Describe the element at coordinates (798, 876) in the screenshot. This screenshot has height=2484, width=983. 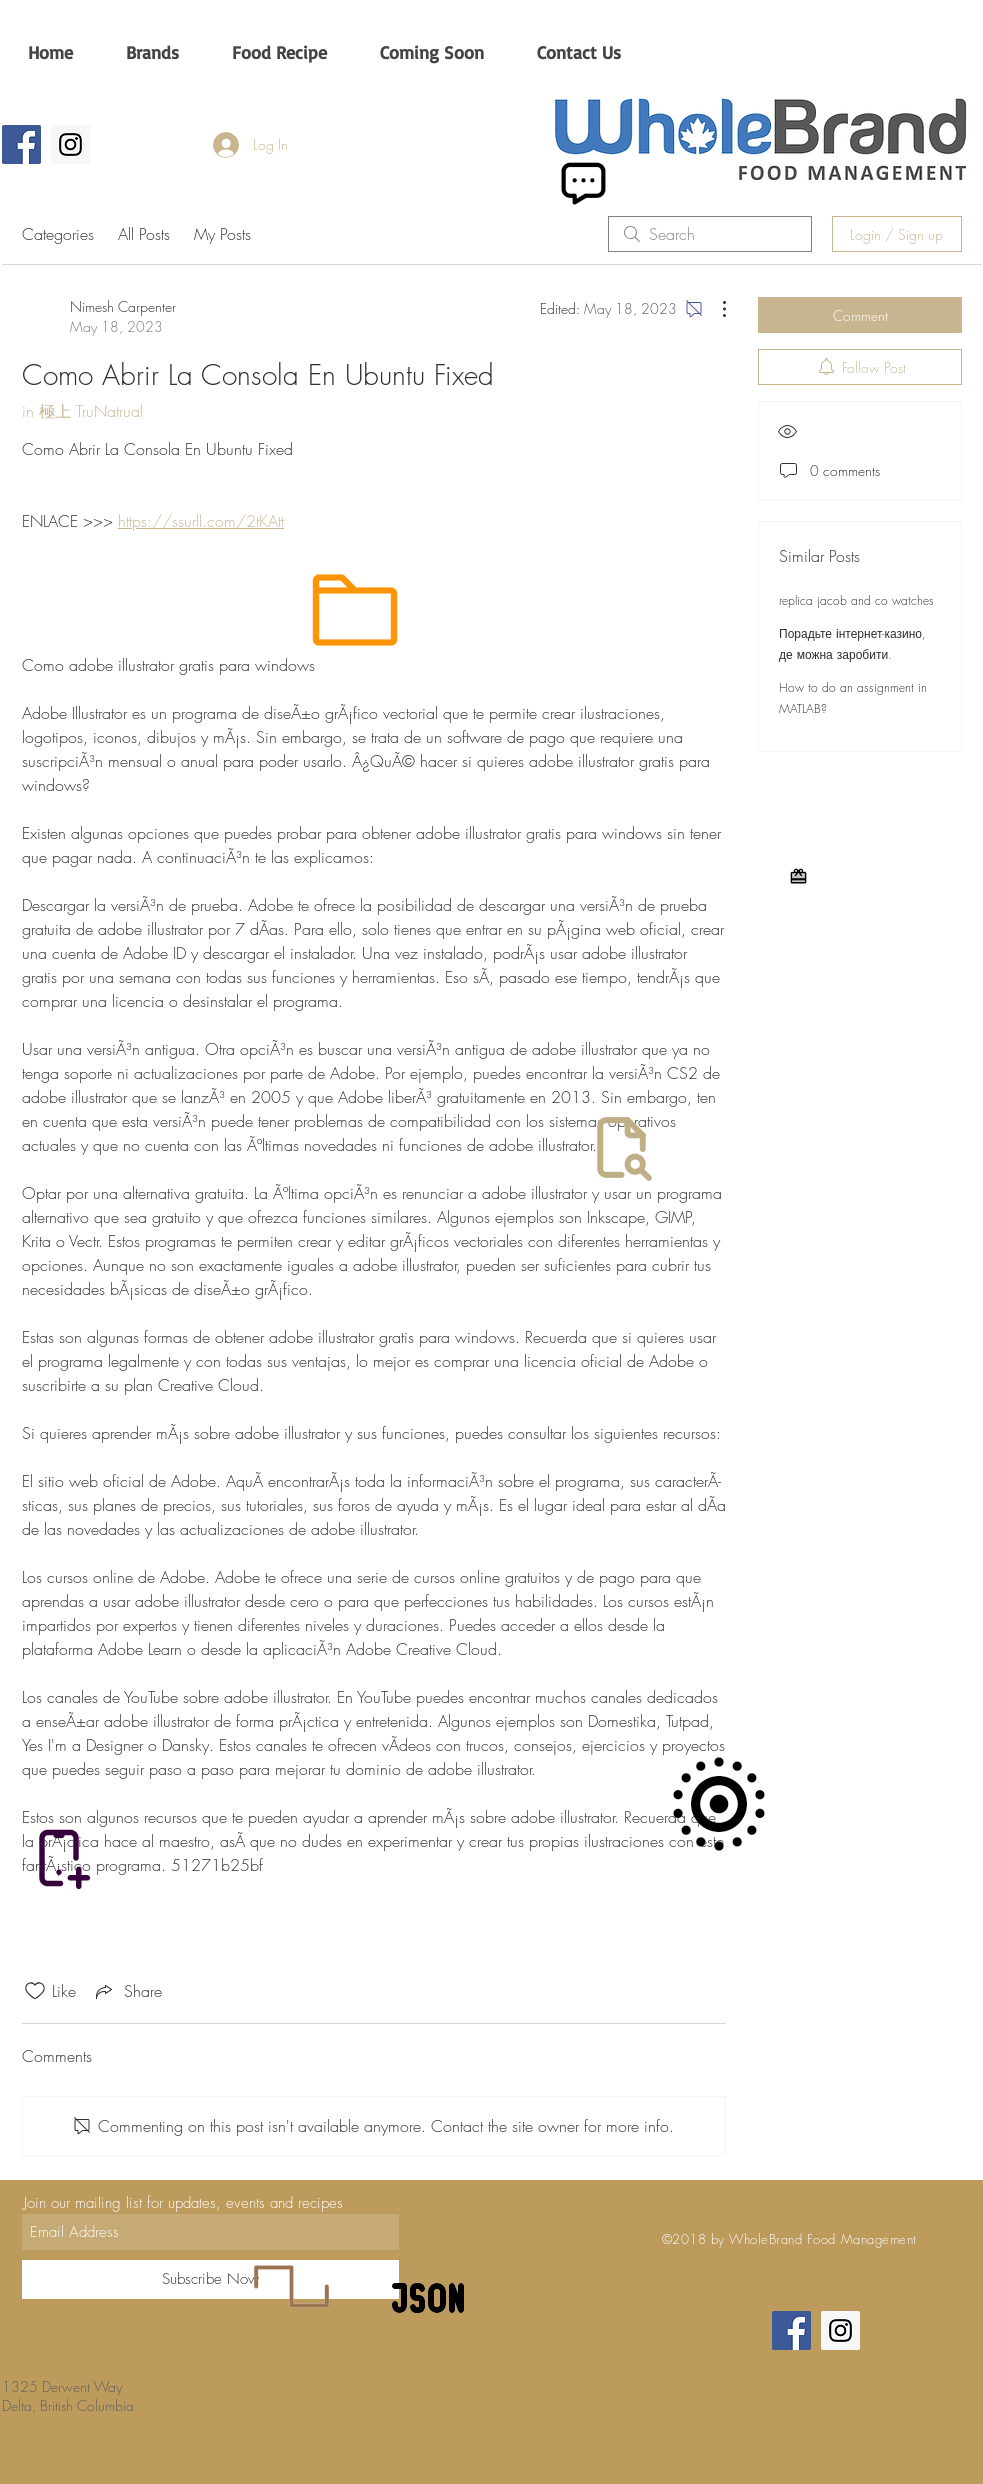
I see `view or redeem a gift card` at that location.